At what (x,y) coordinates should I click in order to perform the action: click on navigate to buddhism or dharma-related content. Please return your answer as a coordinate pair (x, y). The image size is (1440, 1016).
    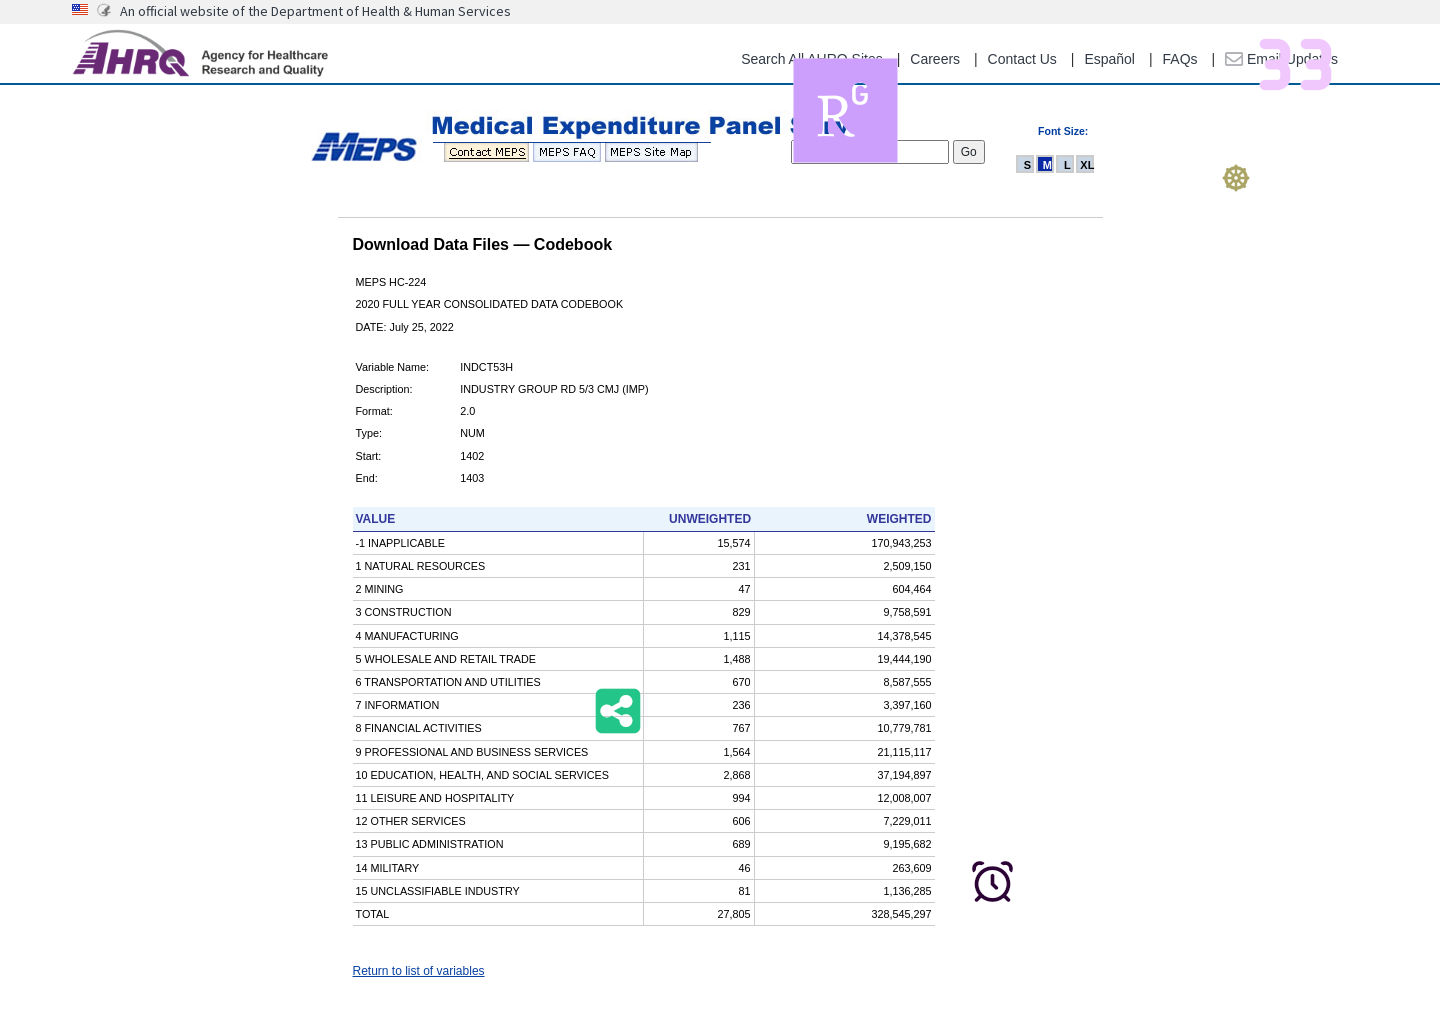
    Looking at the image, I should click on (1236, 178).